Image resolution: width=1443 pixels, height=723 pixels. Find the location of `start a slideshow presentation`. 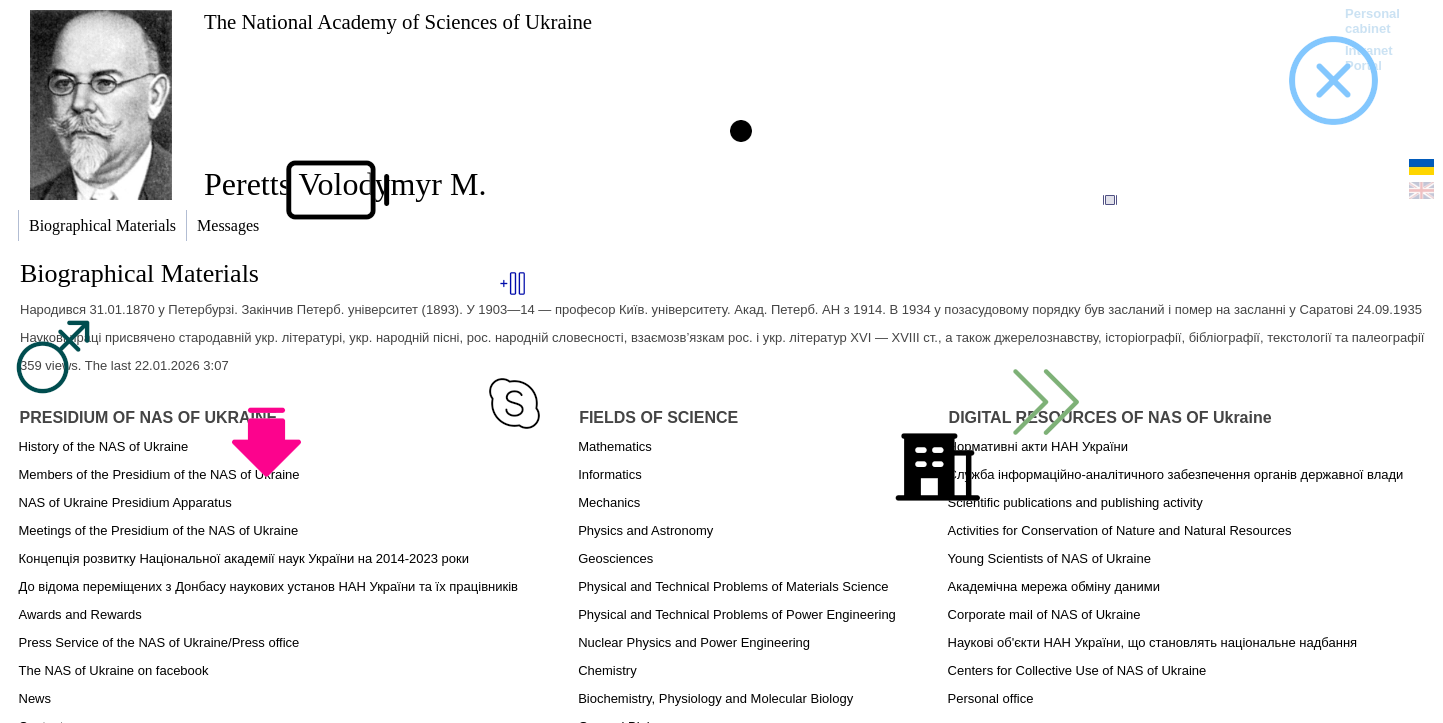

start a slideshow presentation is located at coordinates (1110, 200).